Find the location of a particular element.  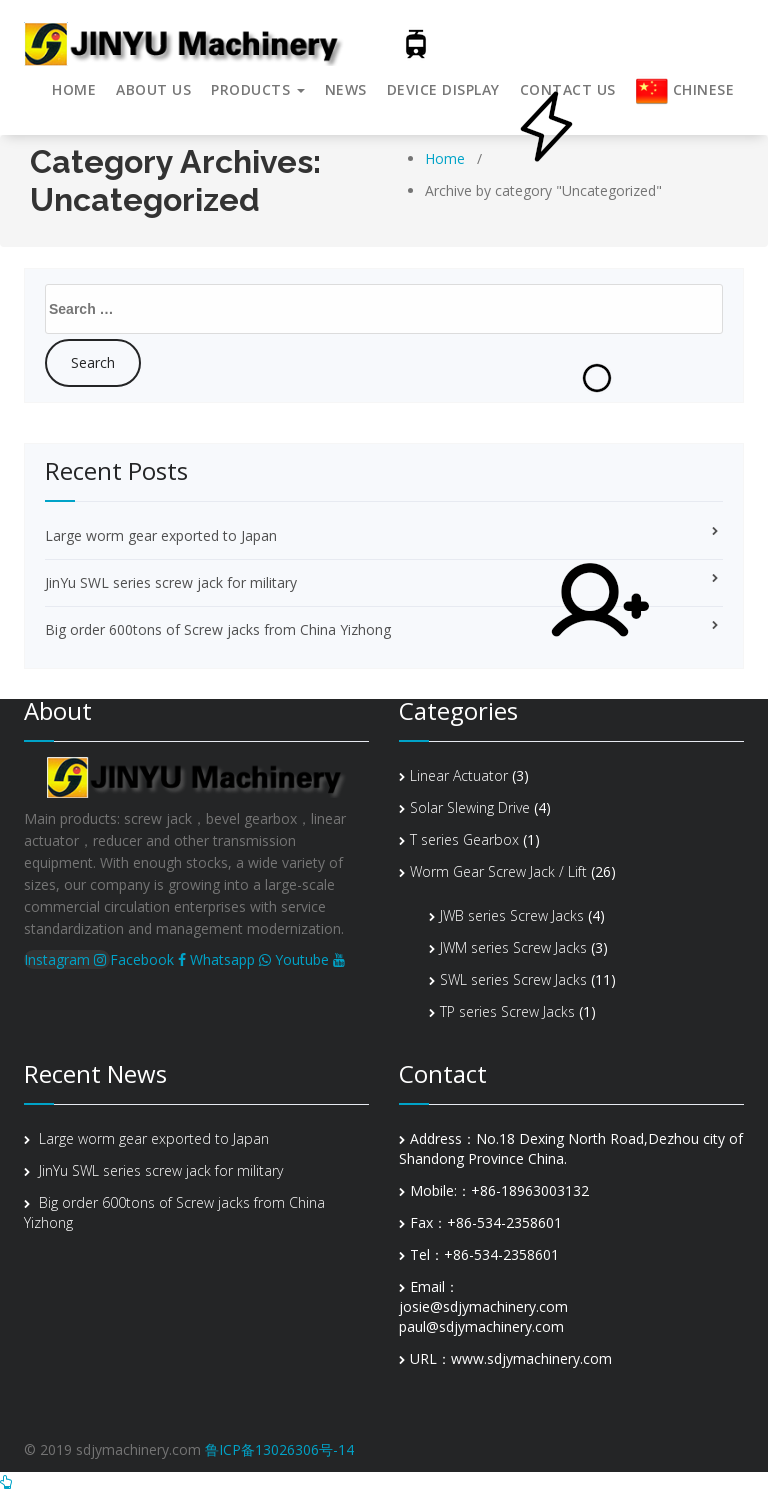

view tram or light rail transit options is located at coordinates (416, 44).